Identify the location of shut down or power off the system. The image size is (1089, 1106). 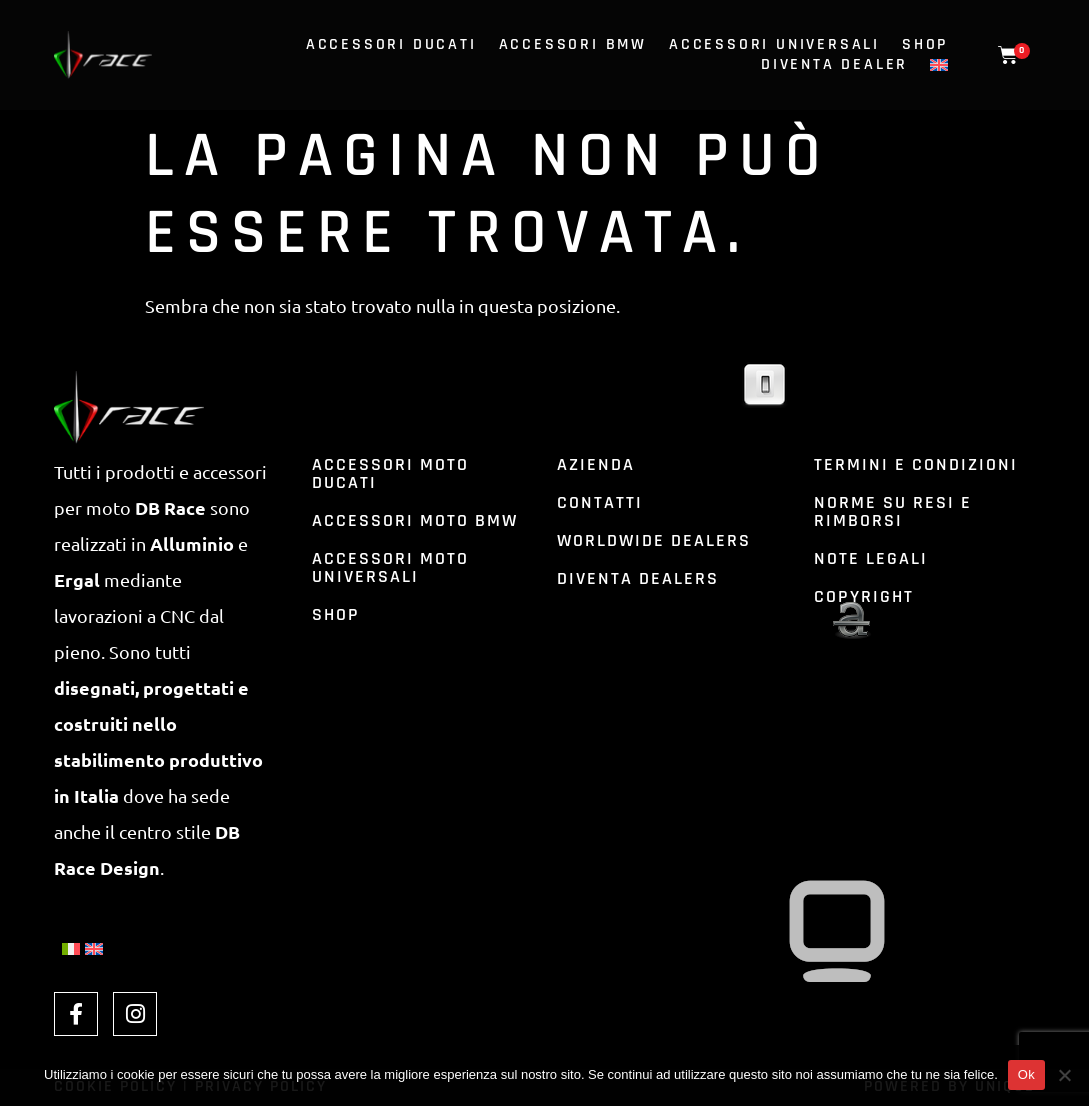
(764, 384).